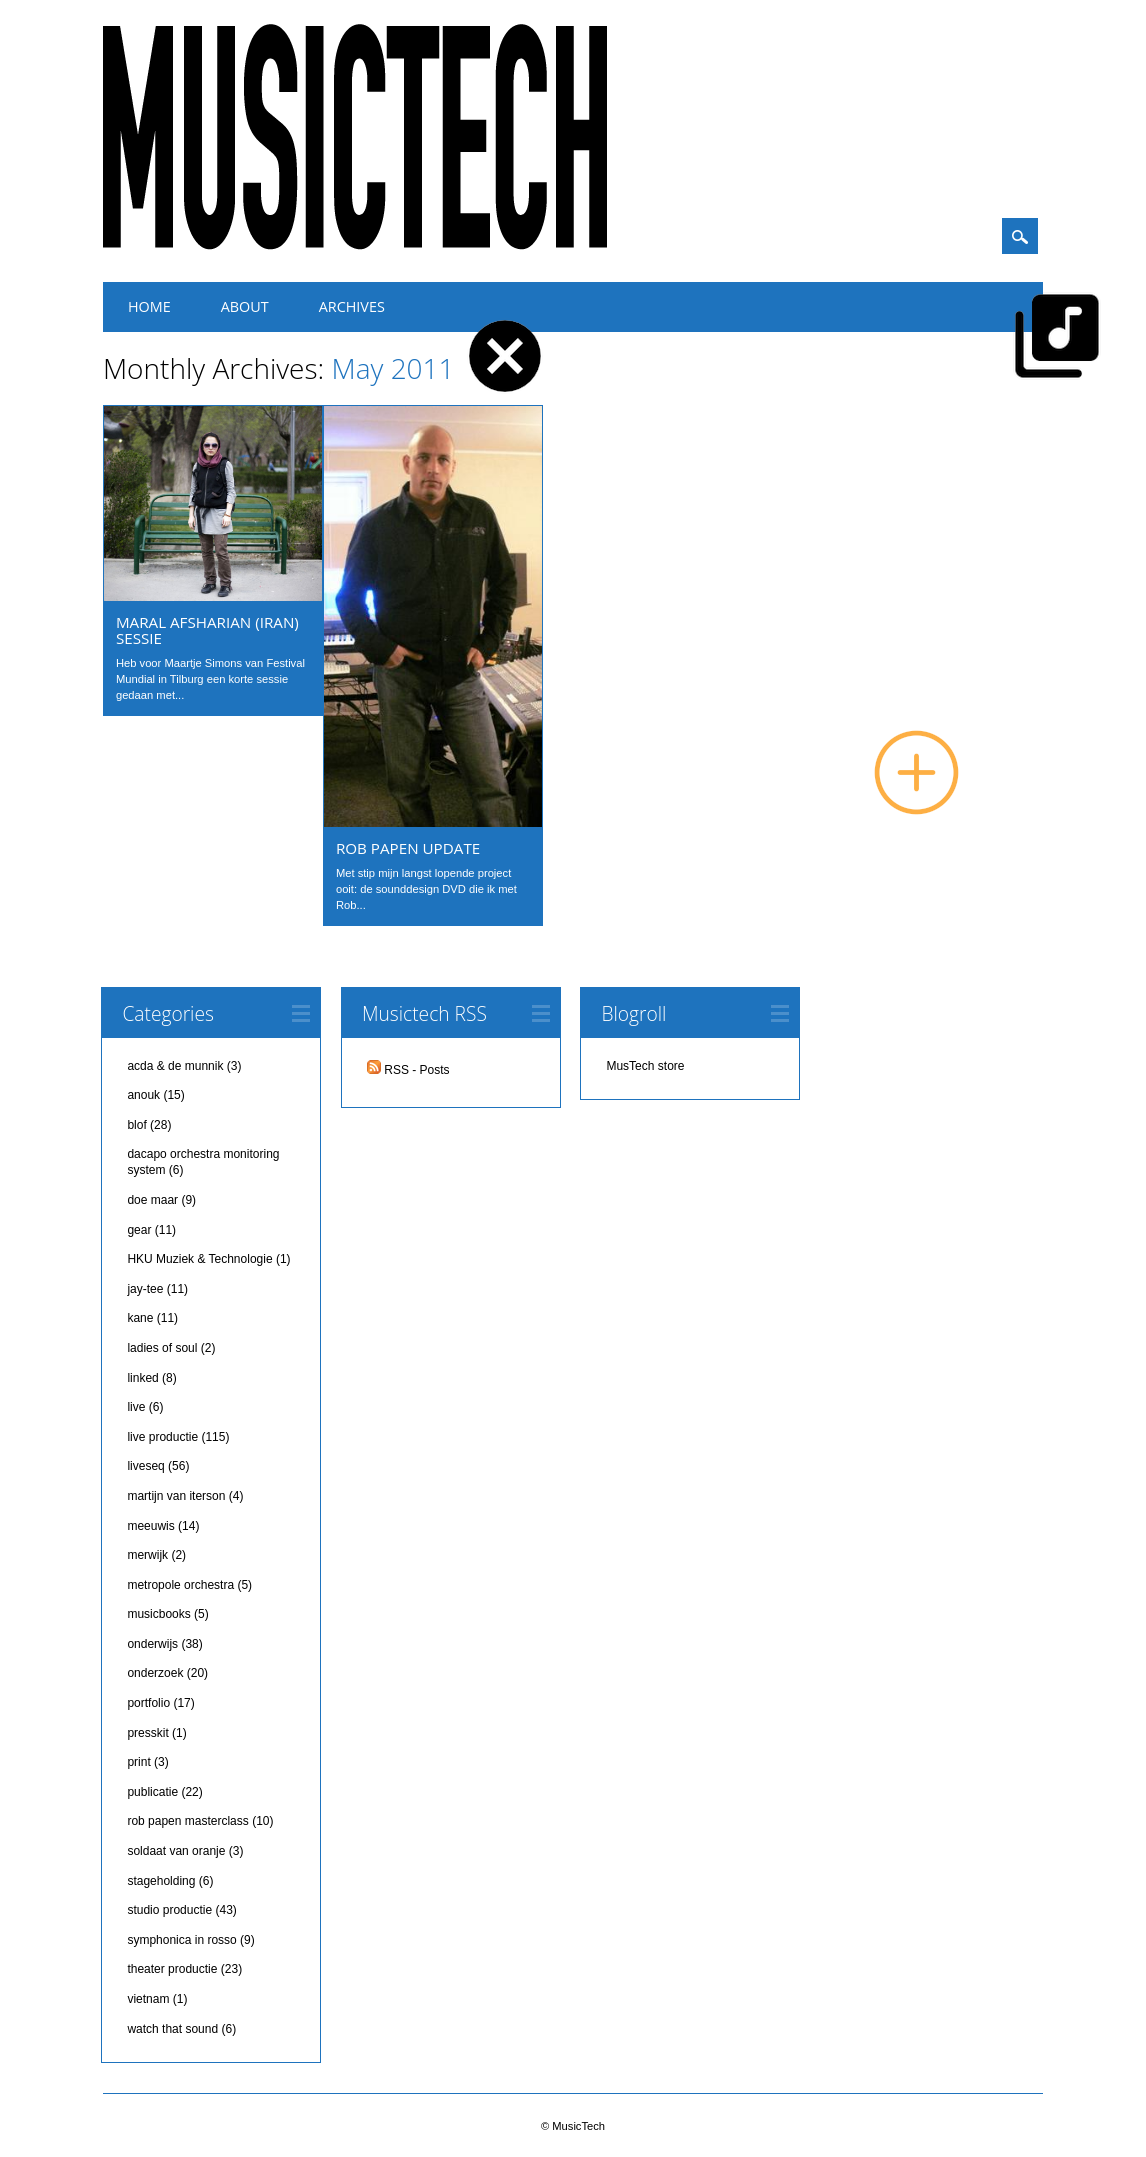 The height and width of the screenshot is (2157, 1146). I want to click on access your music library, so click(1057, 336).